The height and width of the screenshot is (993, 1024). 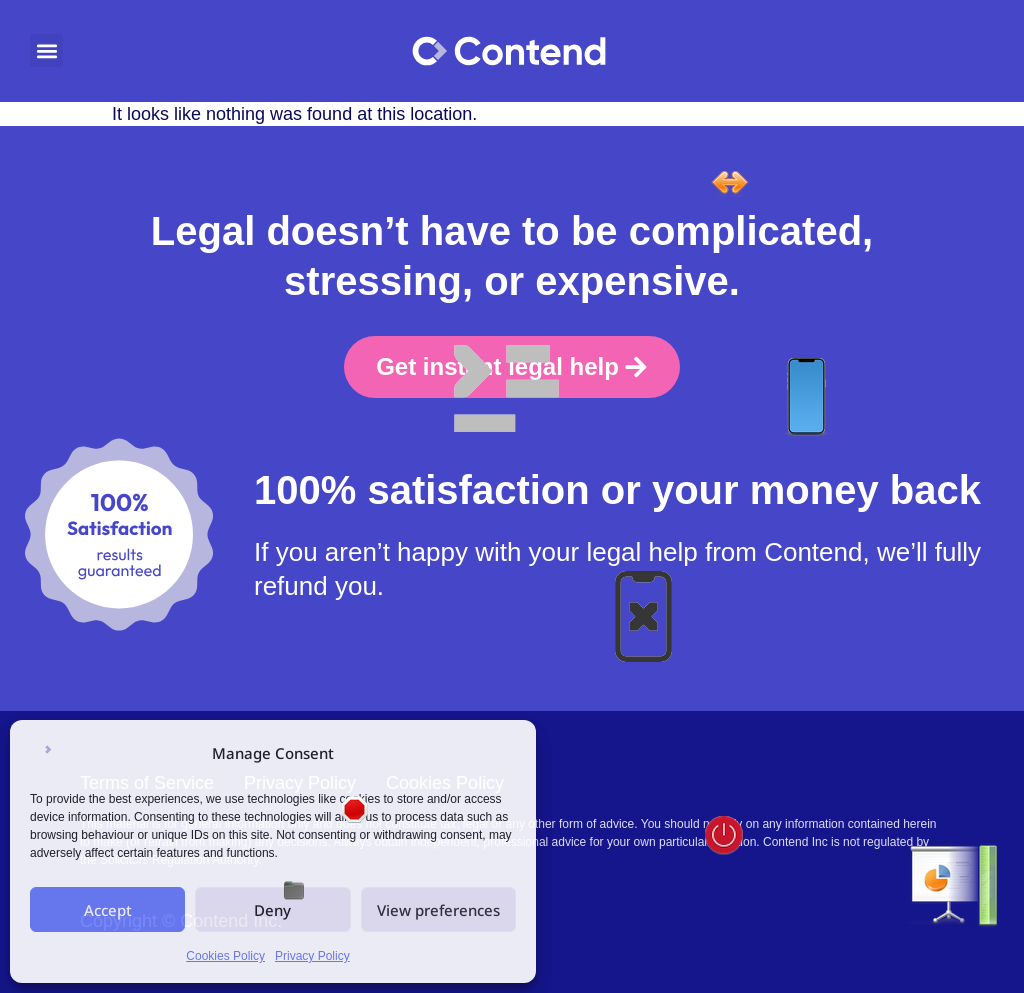 I want to click on stop a running process or task, so click(x=354, y=809).